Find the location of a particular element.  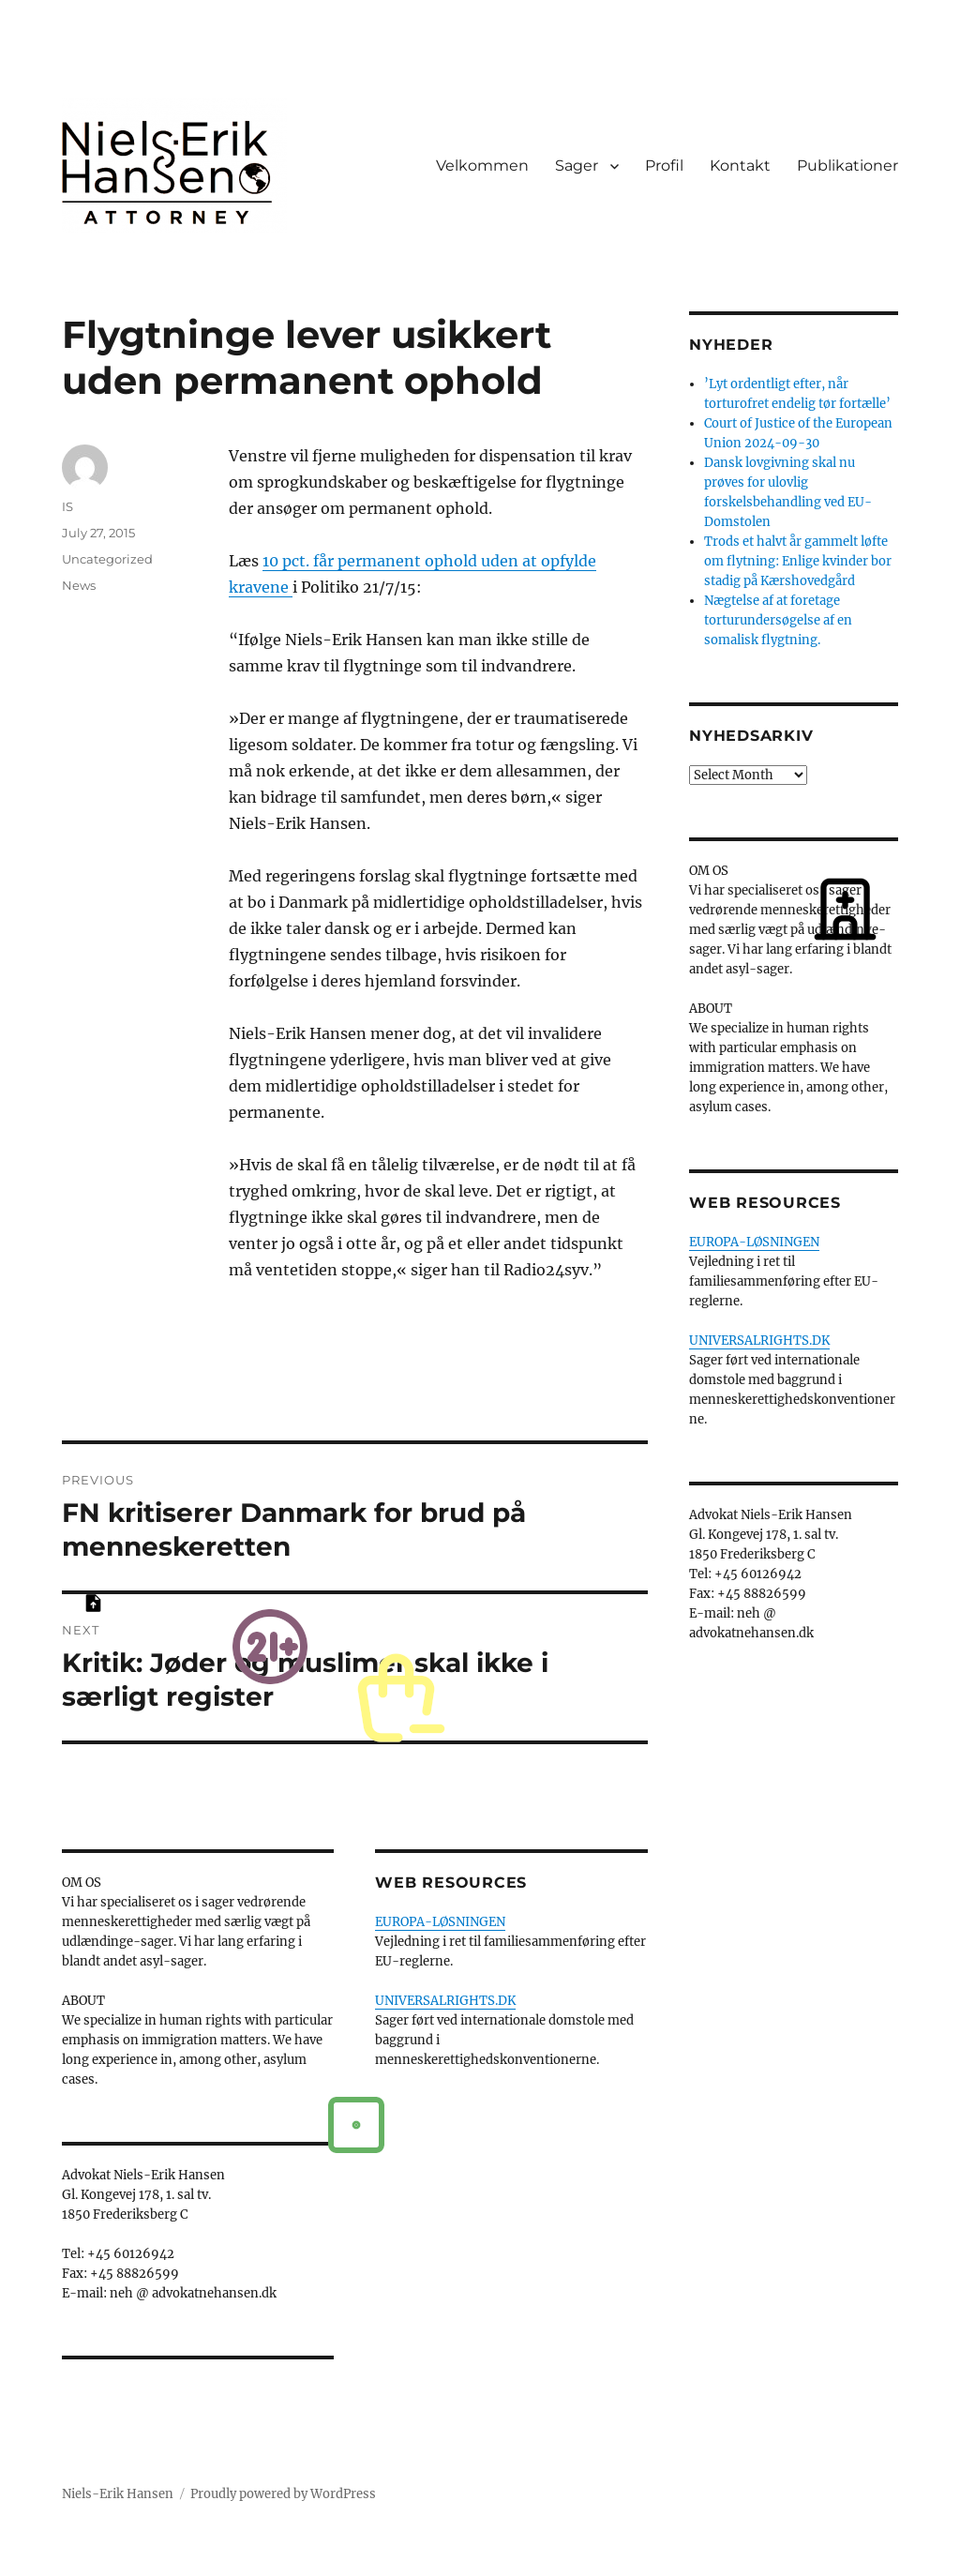

find nearby hospitals or medical facilities is located at coordinates (845, 909).